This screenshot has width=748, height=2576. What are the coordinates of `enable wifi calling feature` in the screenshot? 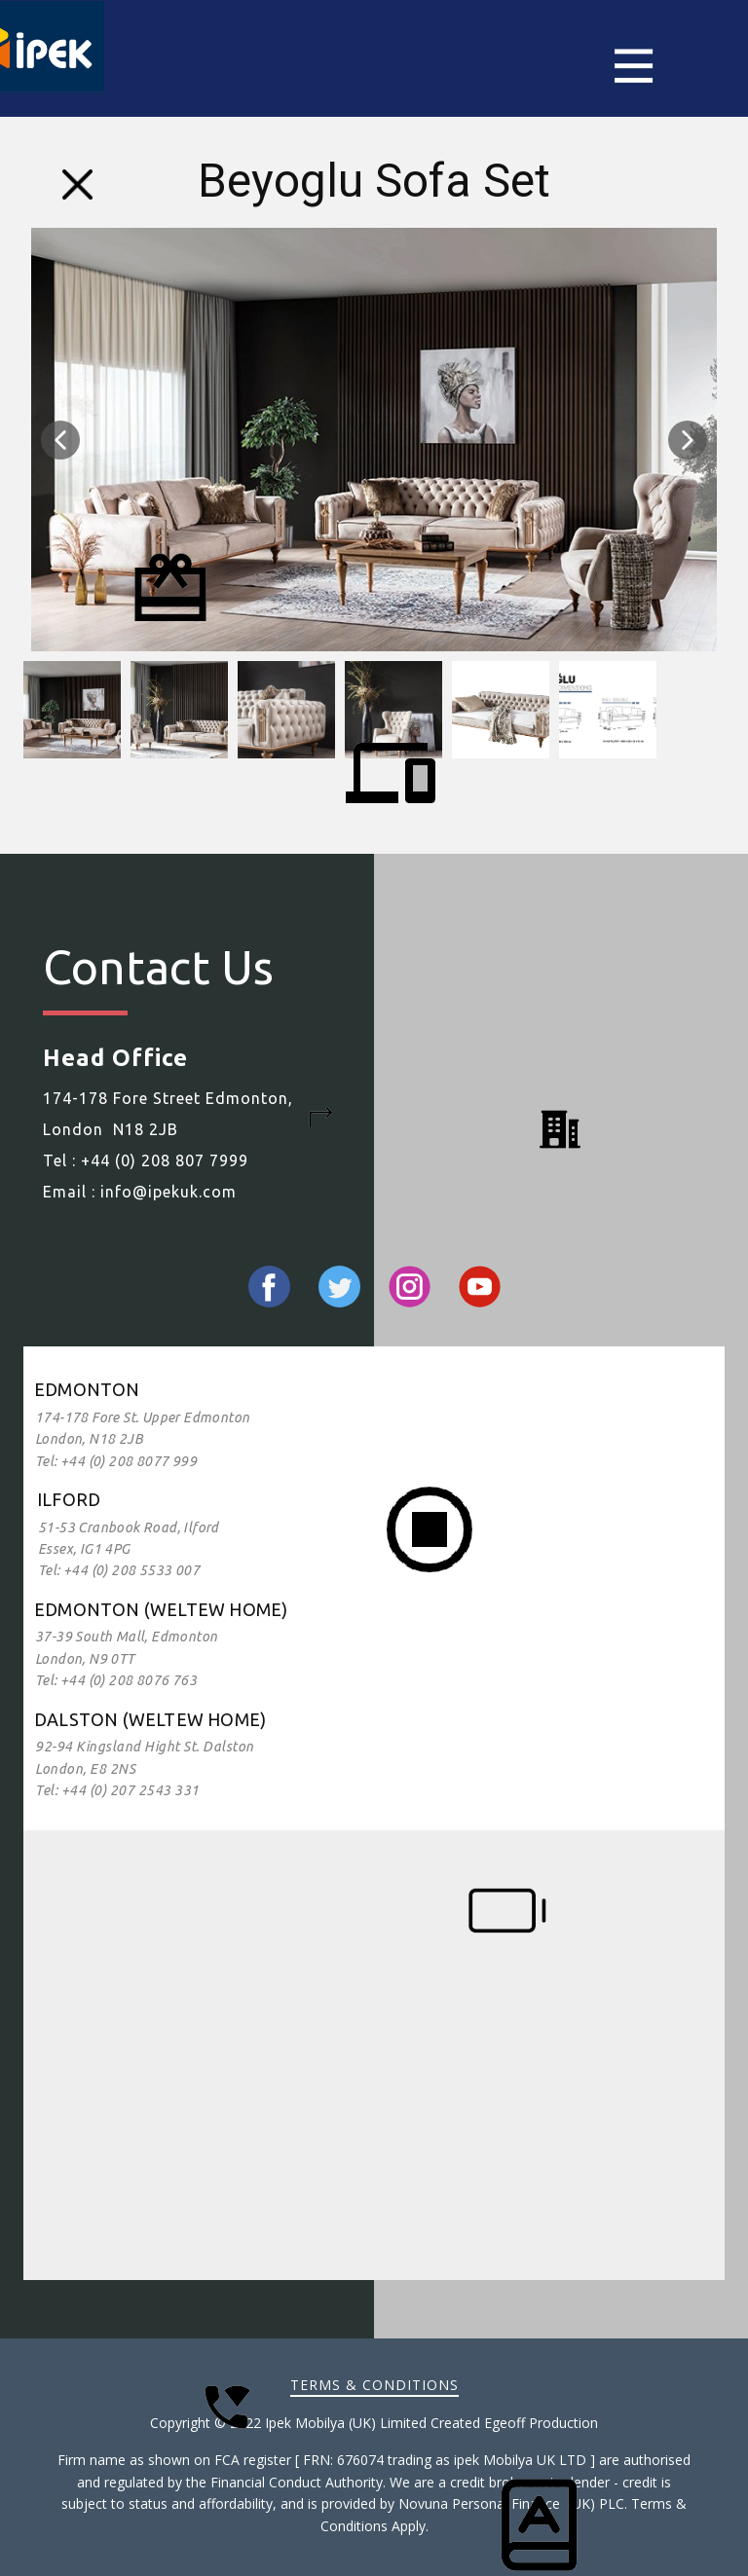 It's located at (226, 2407).